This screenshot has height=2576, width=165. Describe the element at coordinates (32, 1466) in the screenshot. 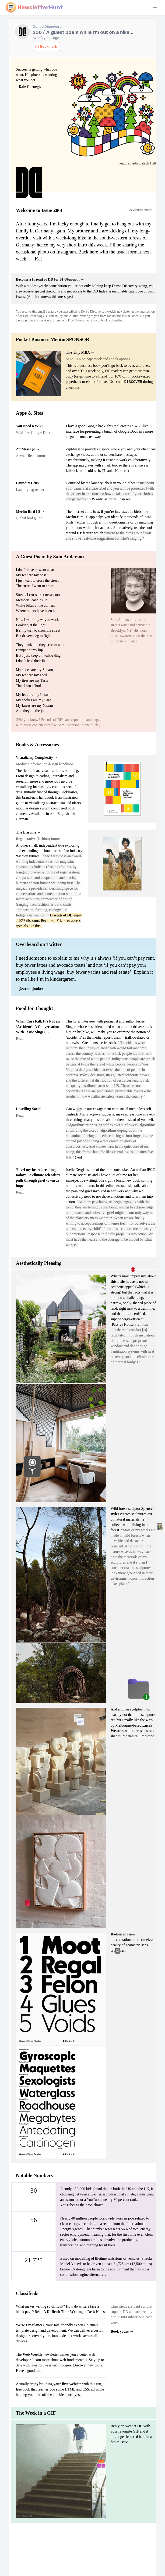

I see `open Déjà Dup backup application` at that location.